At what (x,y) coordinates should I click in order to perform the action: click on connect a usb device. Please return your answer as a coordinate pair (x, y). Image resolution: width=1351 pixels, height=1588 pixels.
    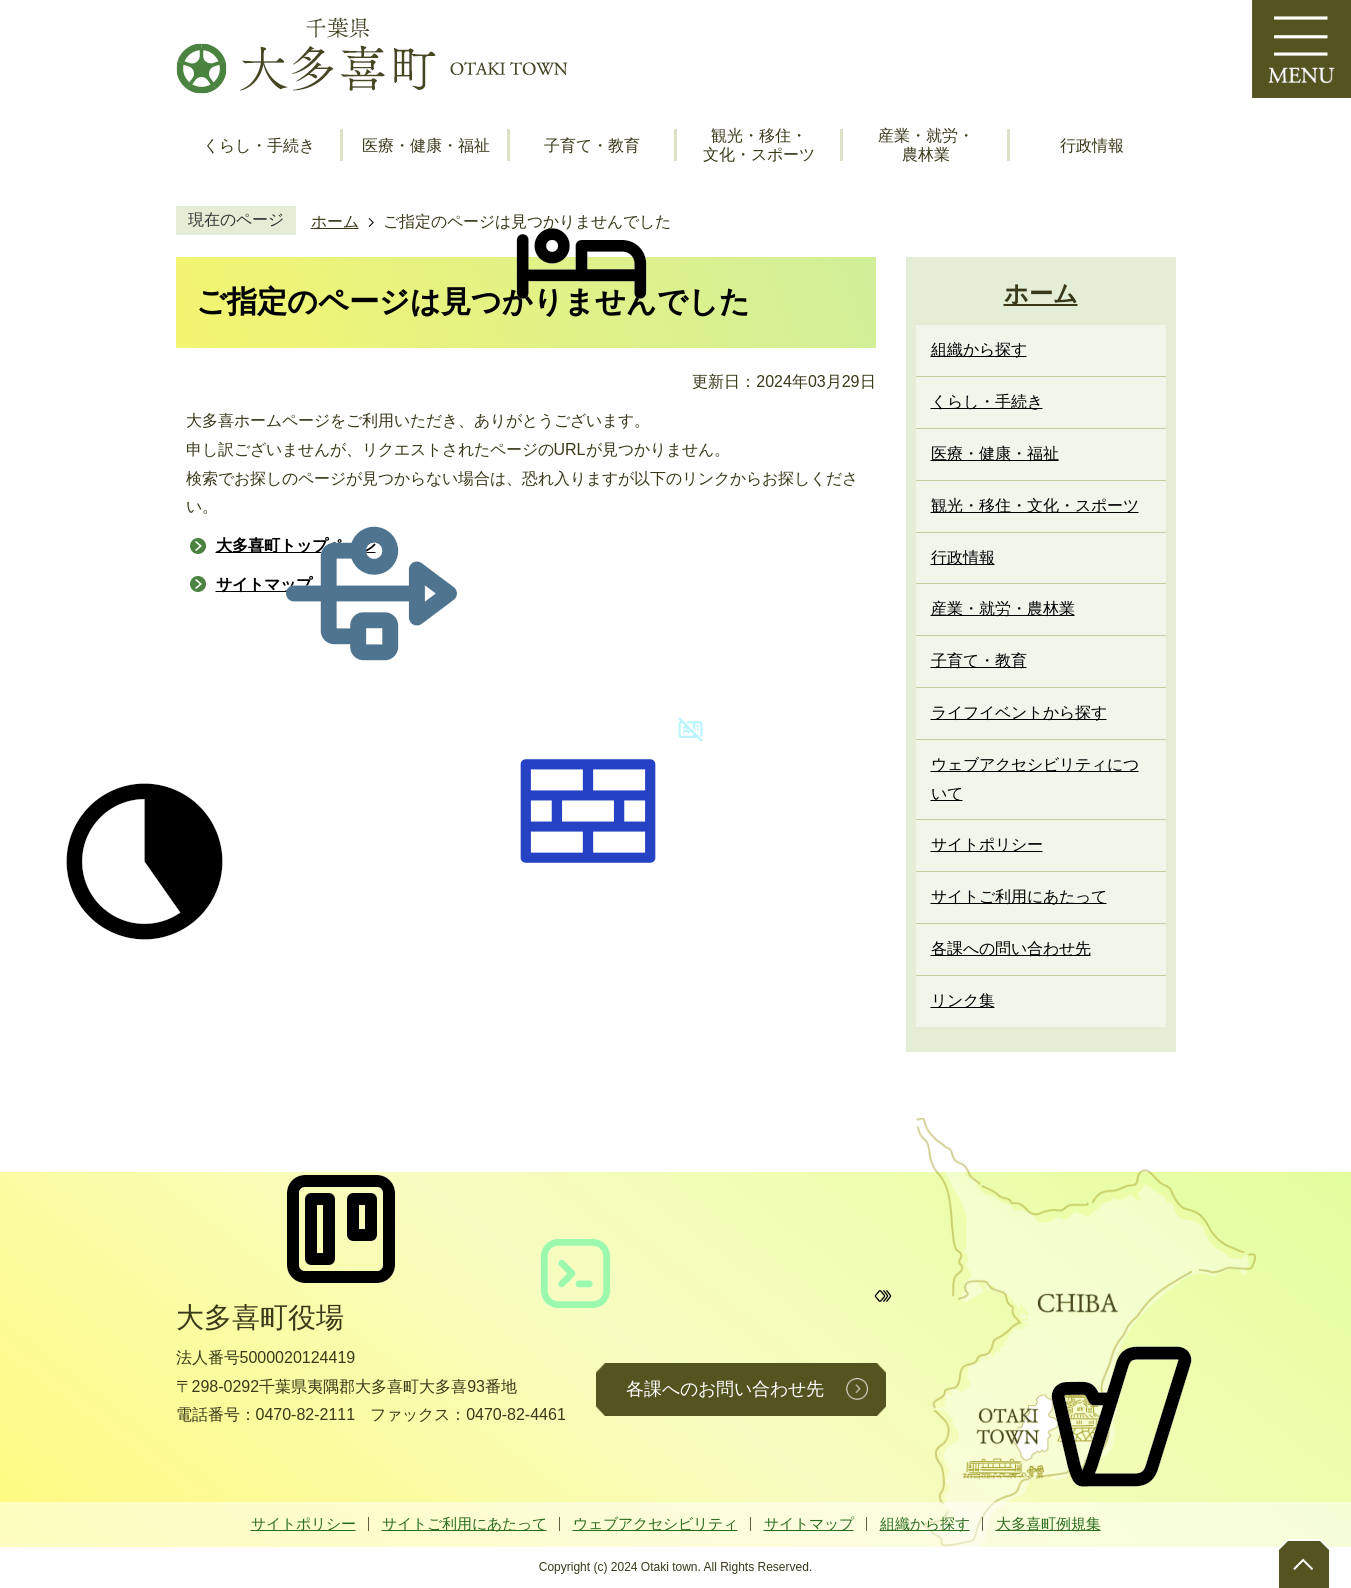
    Looking at the image, I should click on (371, 593).